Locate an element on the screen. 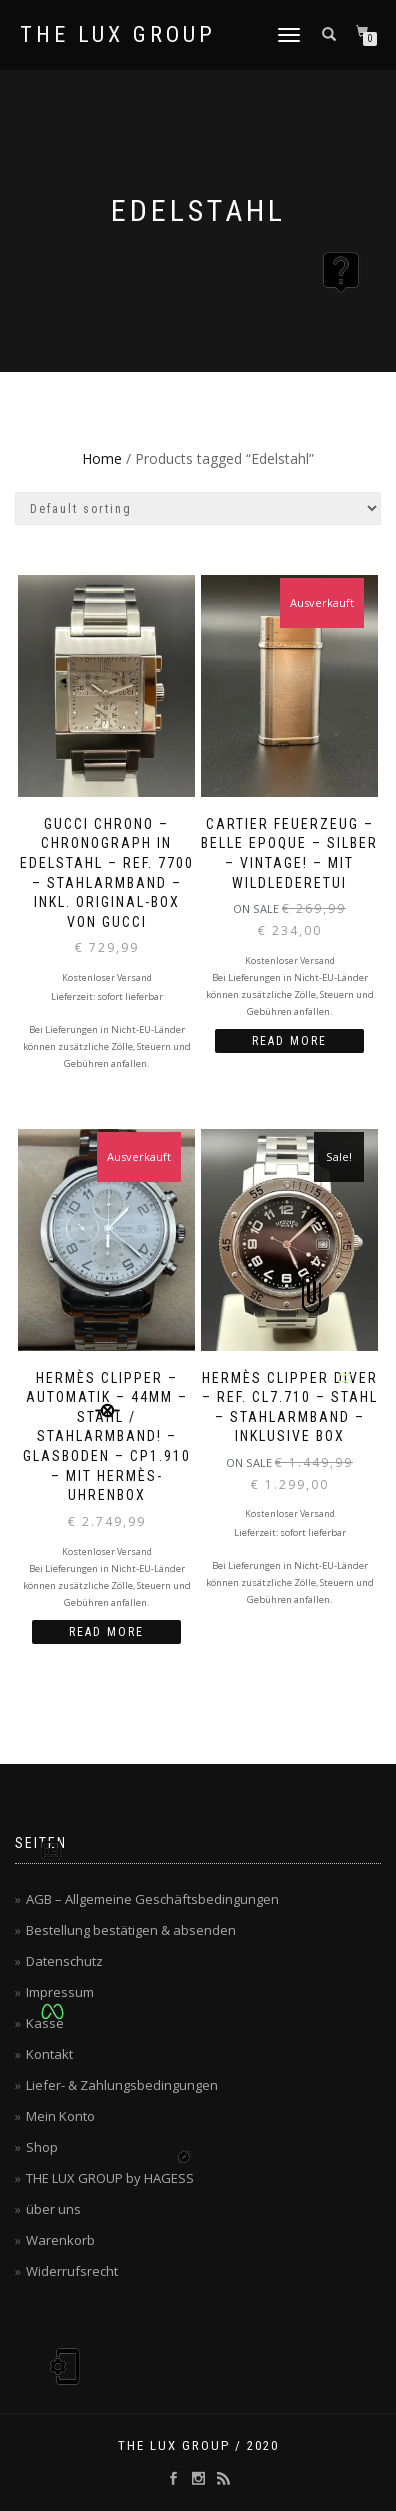 This screenshot has width=396, height=2511. access live help or support chat is located at coordinates (341, 272).